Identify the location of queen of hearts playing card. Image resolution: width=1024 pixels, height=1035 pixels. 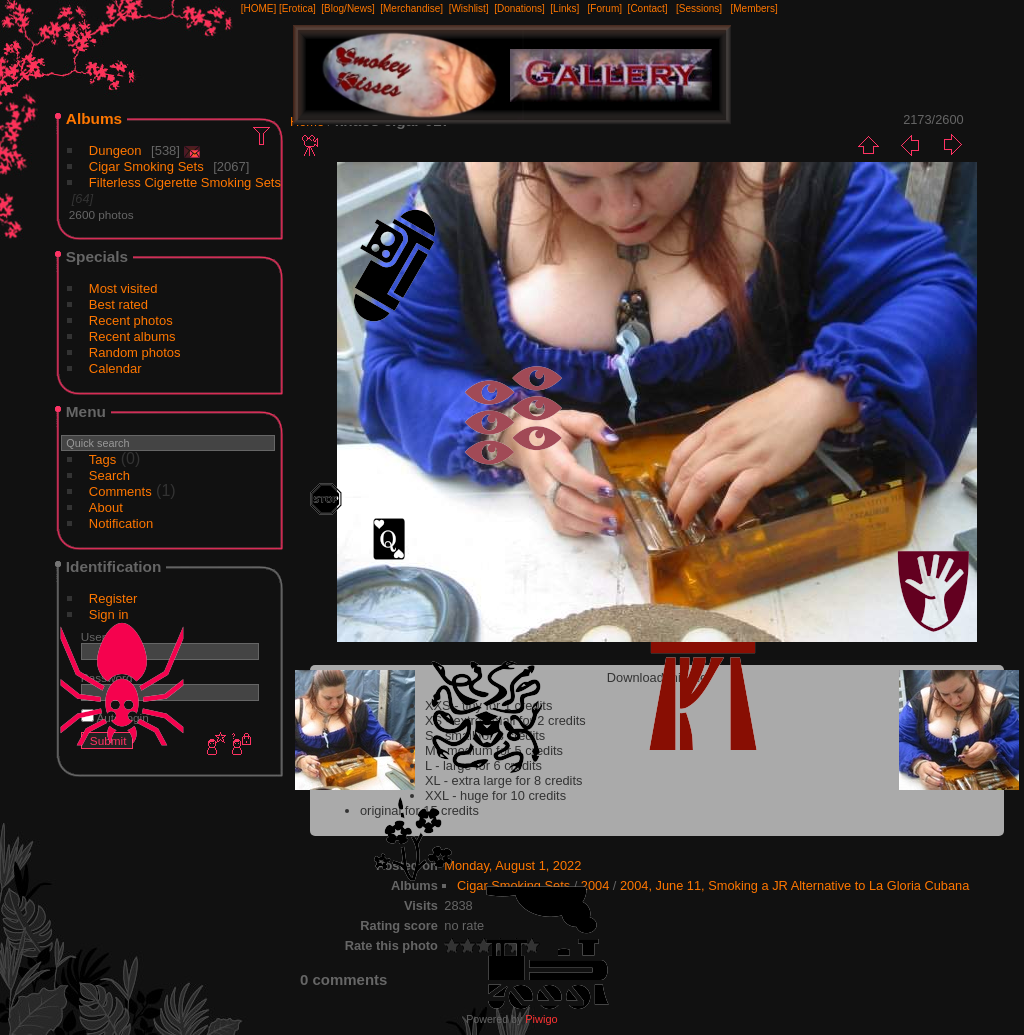
(389, 539).